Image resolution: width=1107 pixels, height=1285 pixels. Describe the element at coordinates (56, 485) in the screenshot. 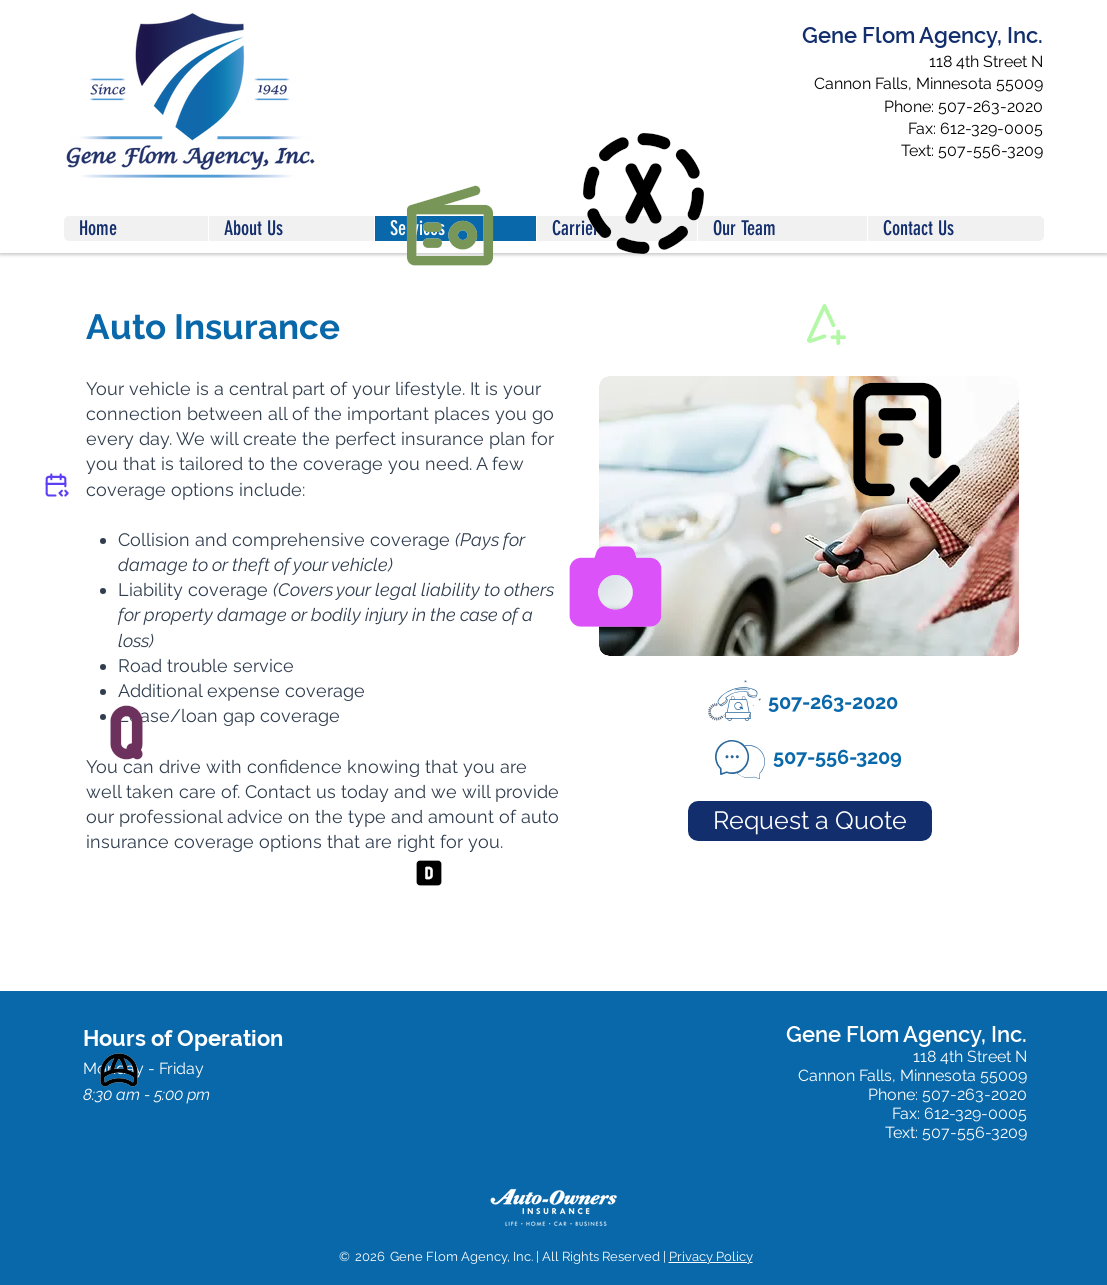

I see `view or manage scheduled code deployments` at that location.